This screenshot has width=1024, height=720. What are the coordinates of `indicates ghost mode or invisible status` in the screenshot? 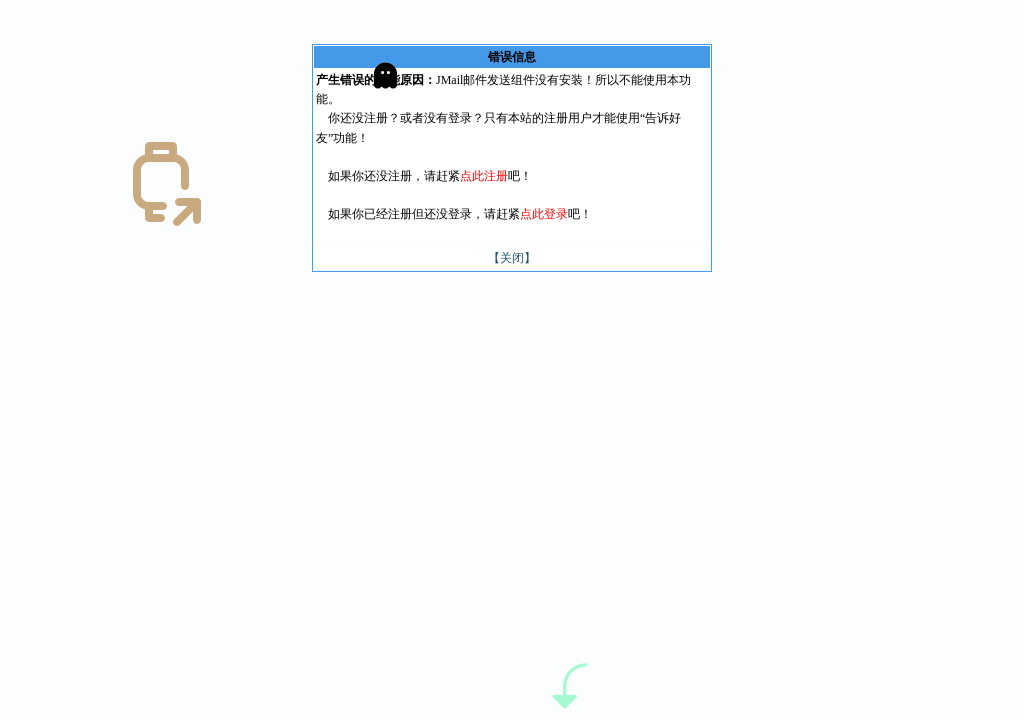 It's located at (385, 75).